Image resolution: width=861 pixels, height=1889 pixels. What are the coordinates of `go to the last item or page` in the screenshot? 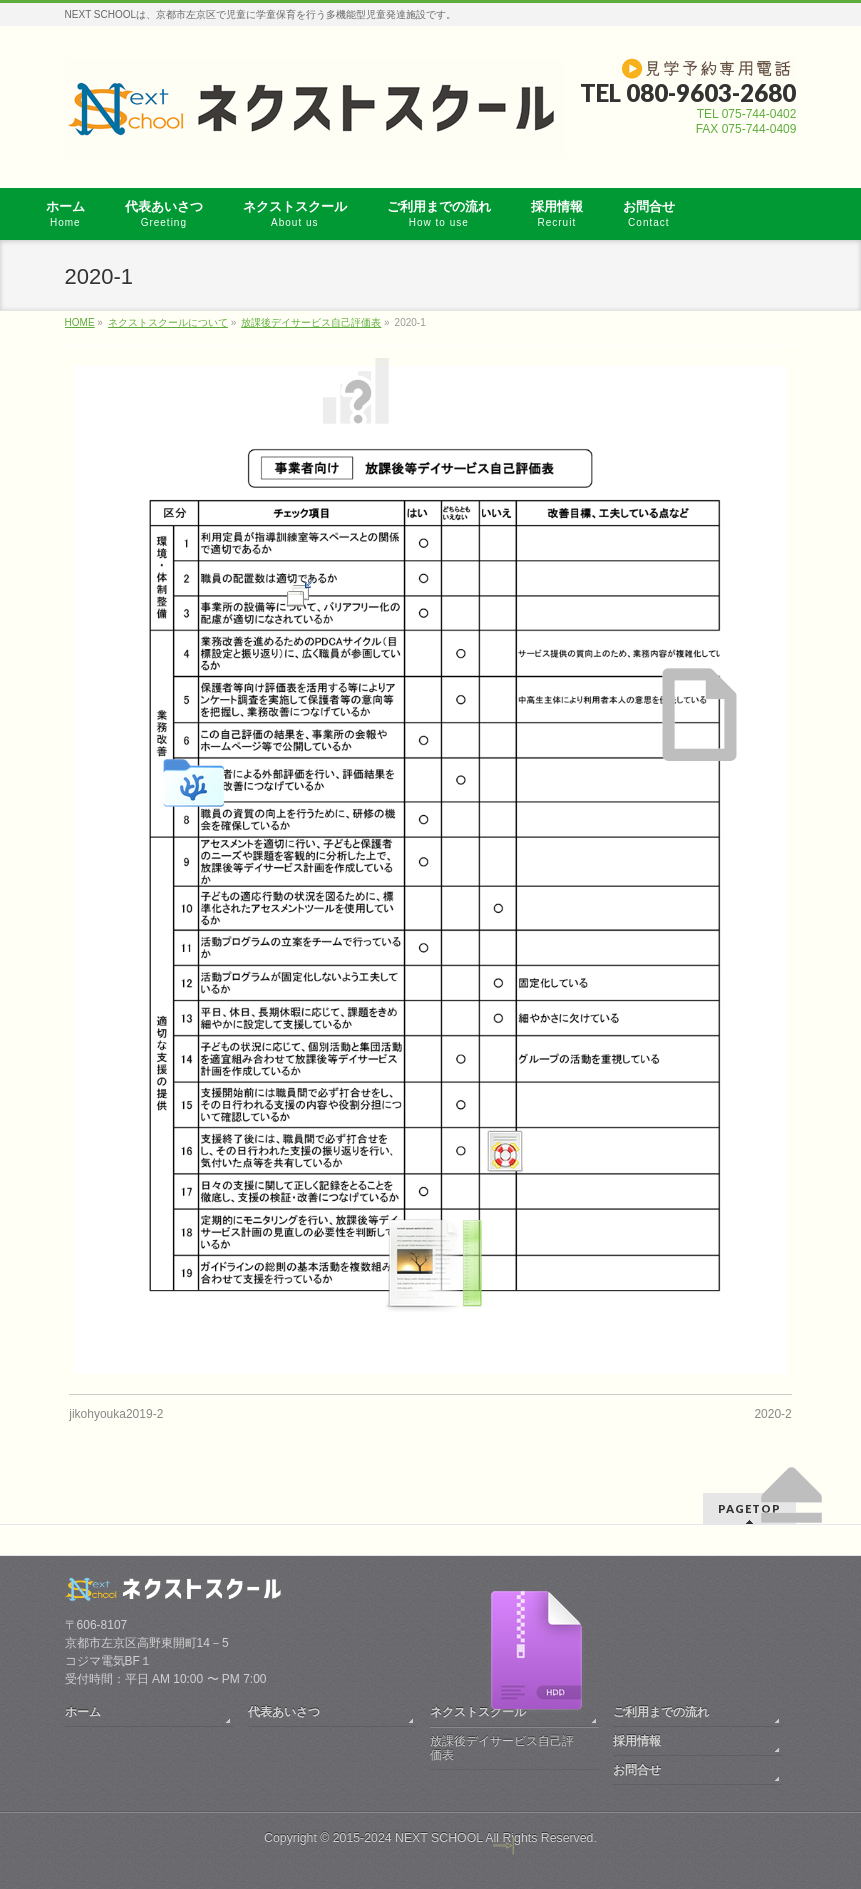 It's located at (503, 1845).